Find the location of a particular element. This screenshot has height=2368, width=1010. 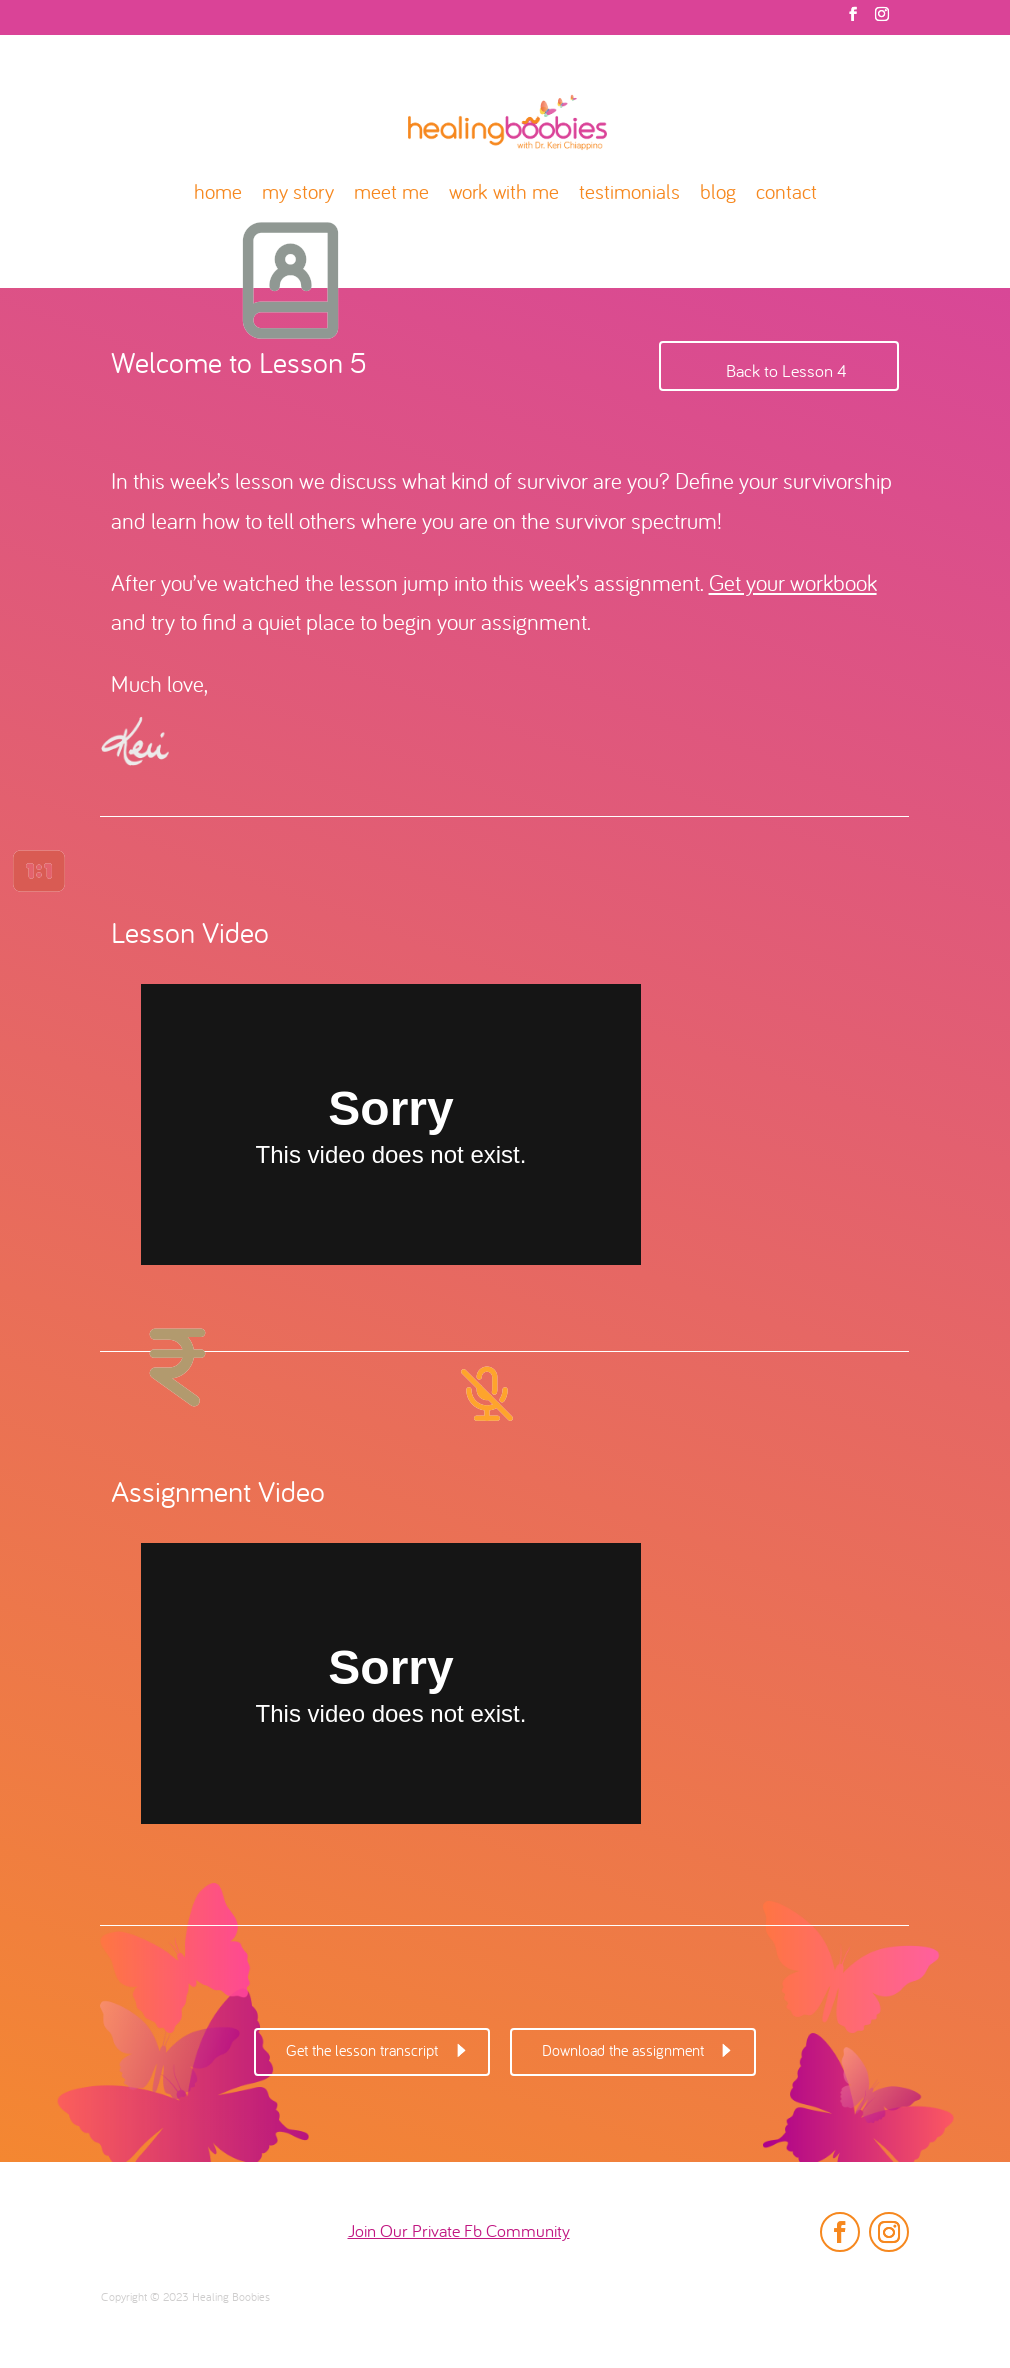

indicates a one-to-one relationship in a database or data model is located at coordinates (39, 871).